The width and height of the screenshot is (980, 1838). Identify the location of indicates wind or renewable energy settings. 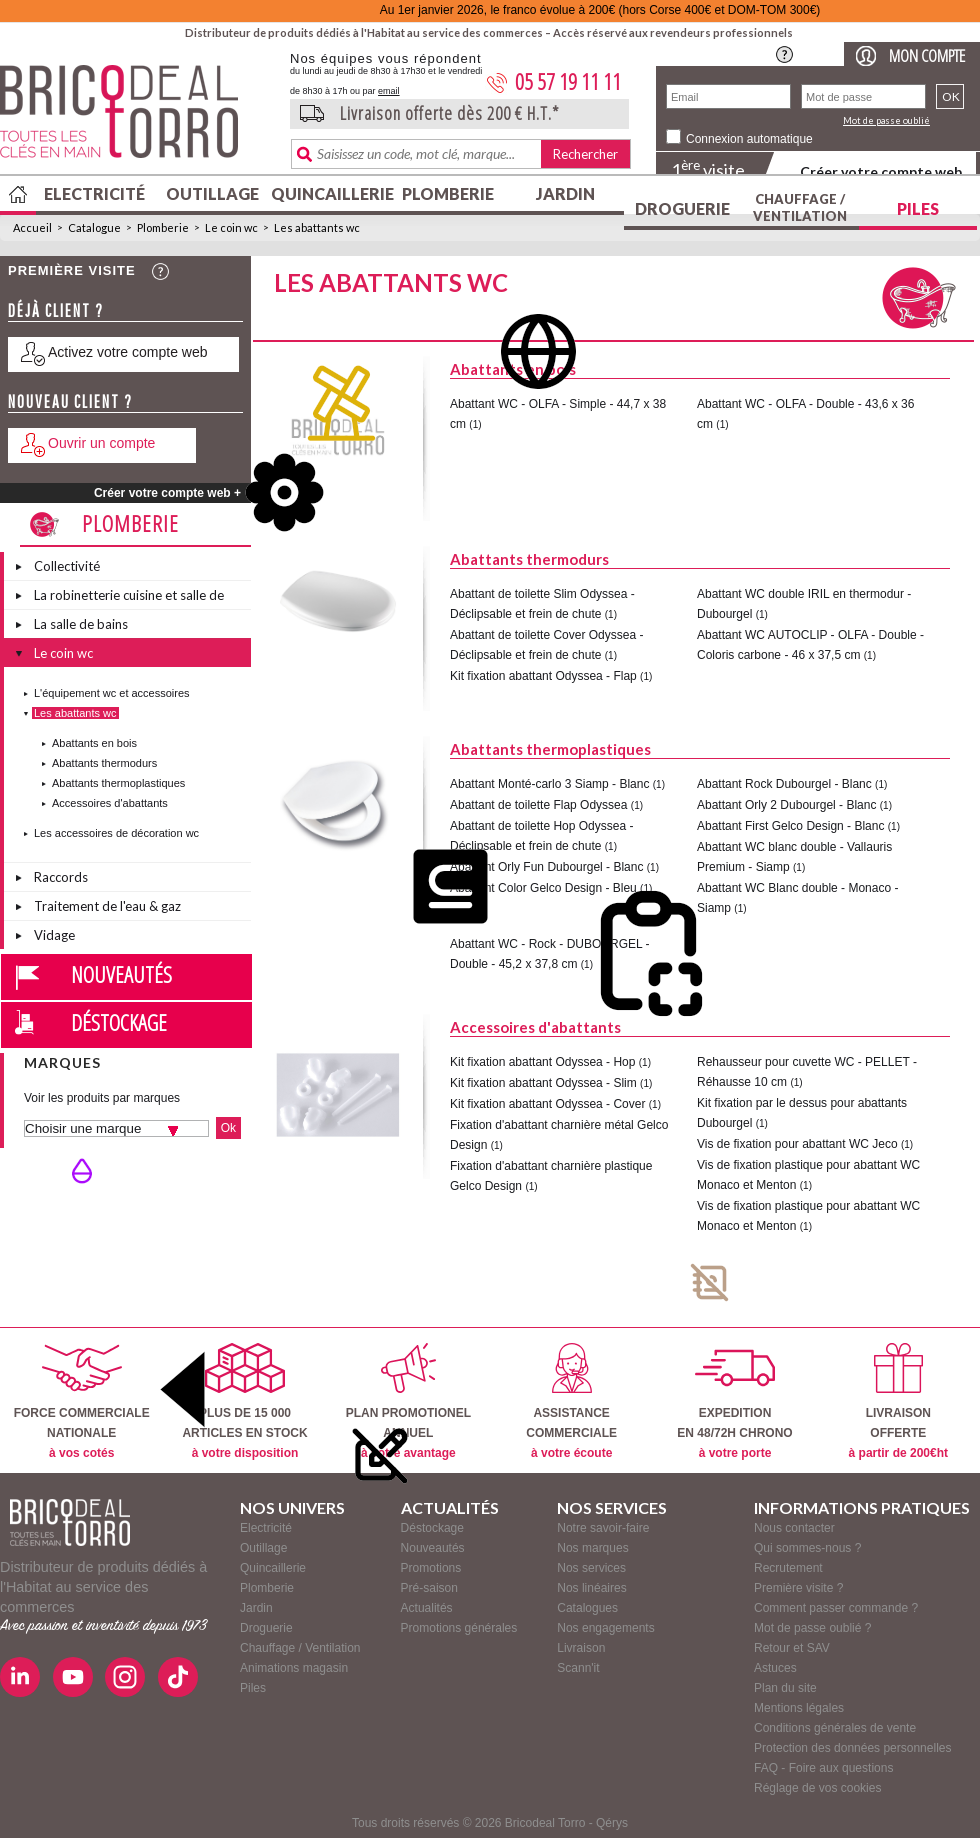
(341, 404).